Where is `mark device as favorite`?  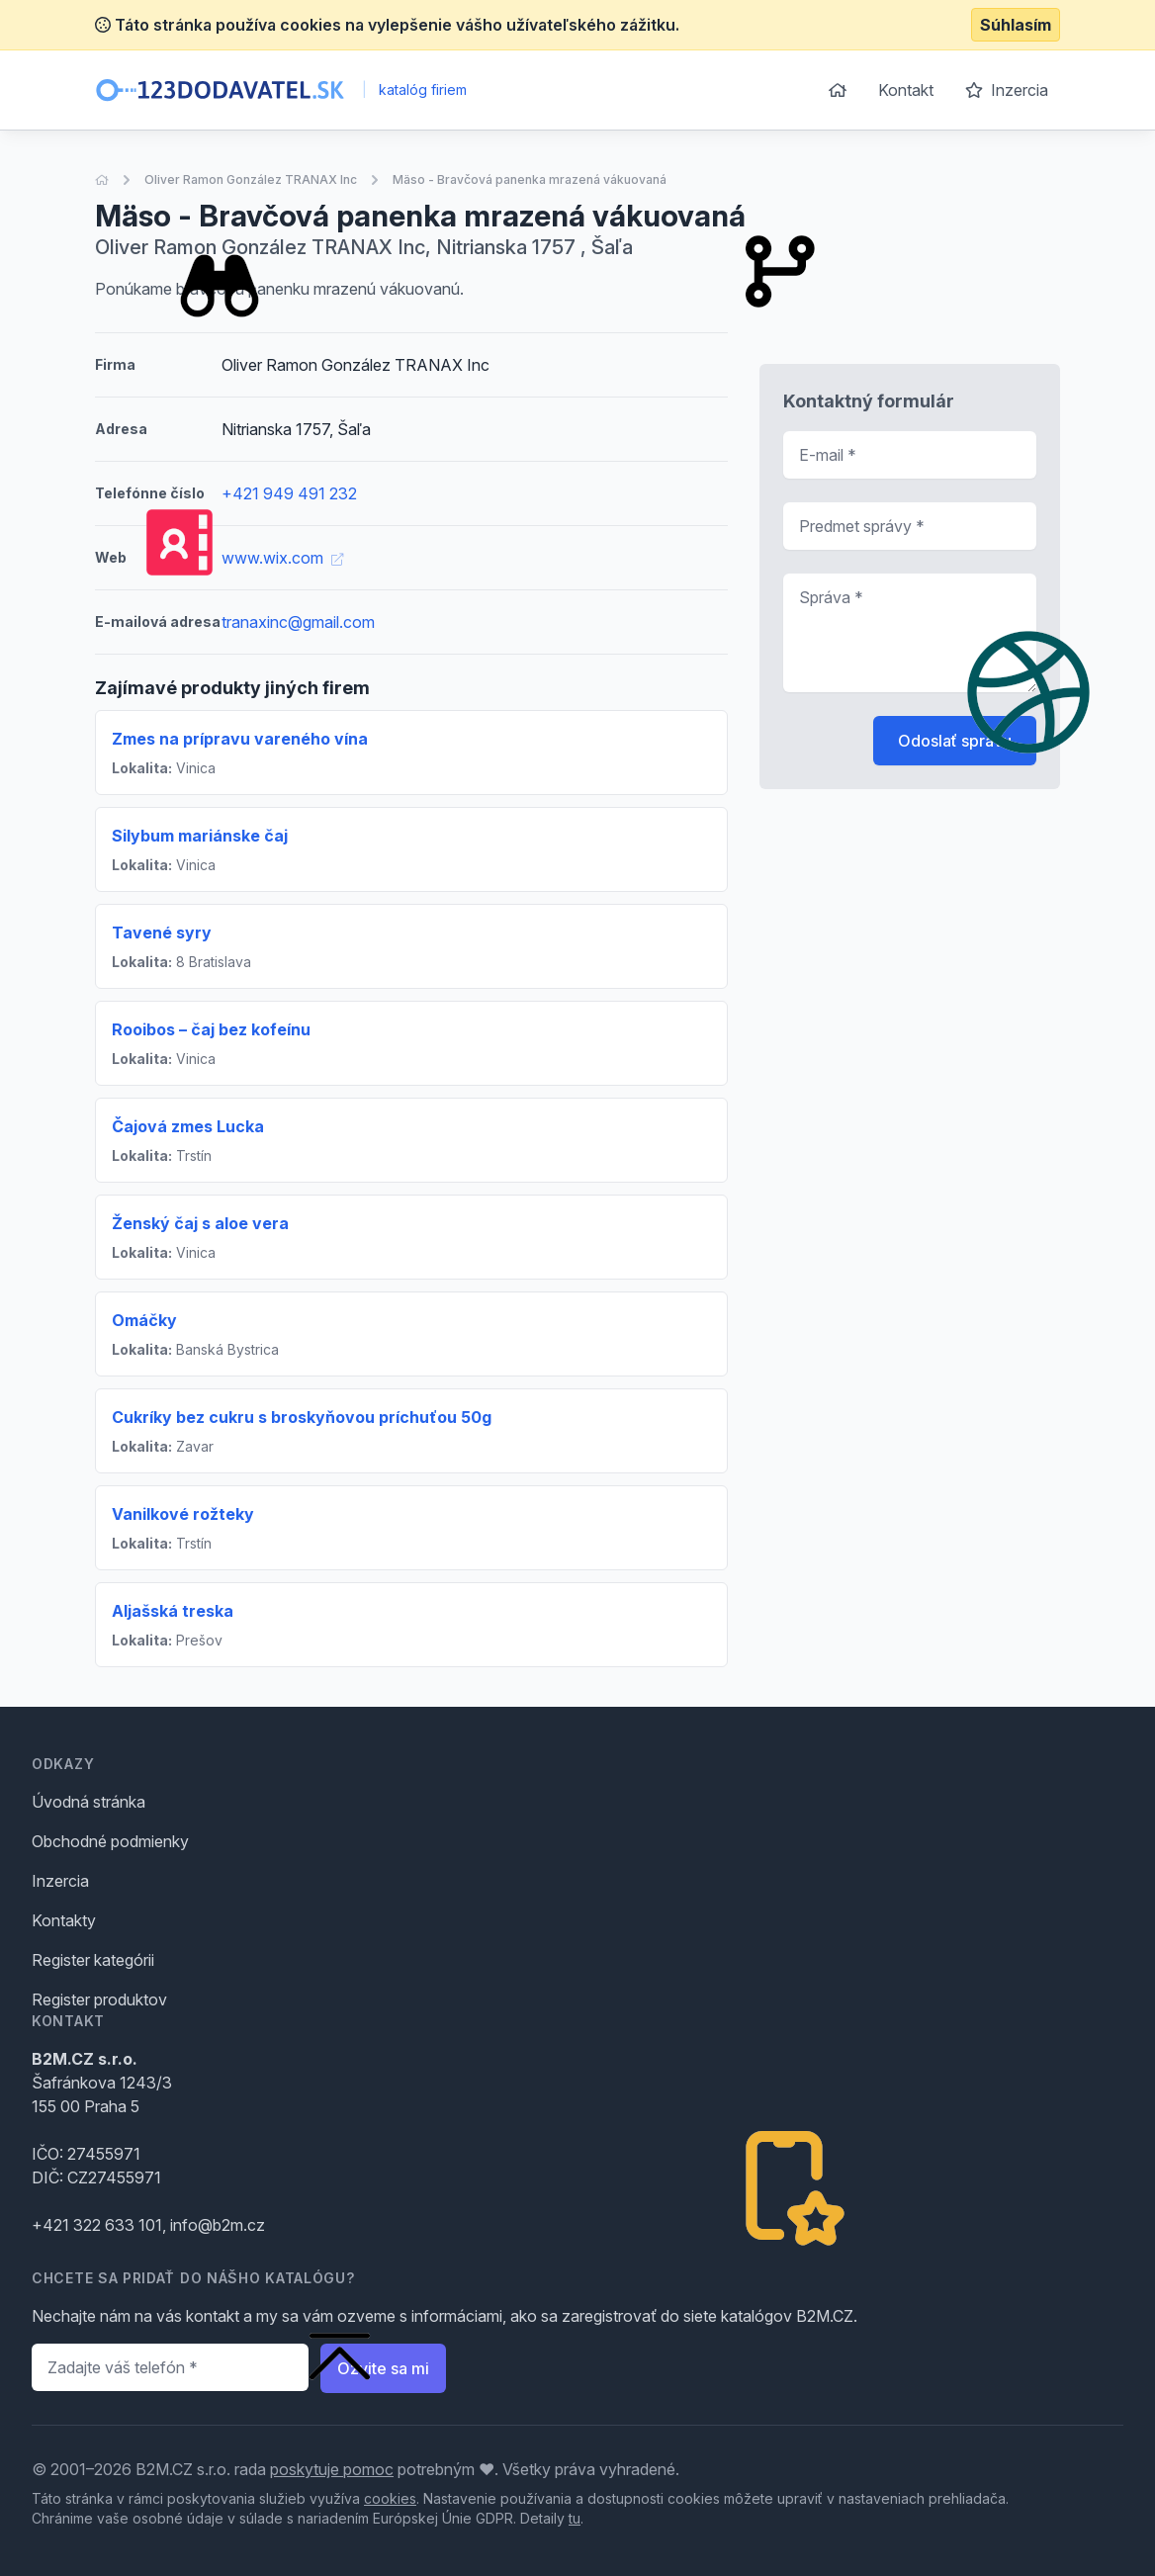 mark device as favorite is located at coordinates (784, 2185).